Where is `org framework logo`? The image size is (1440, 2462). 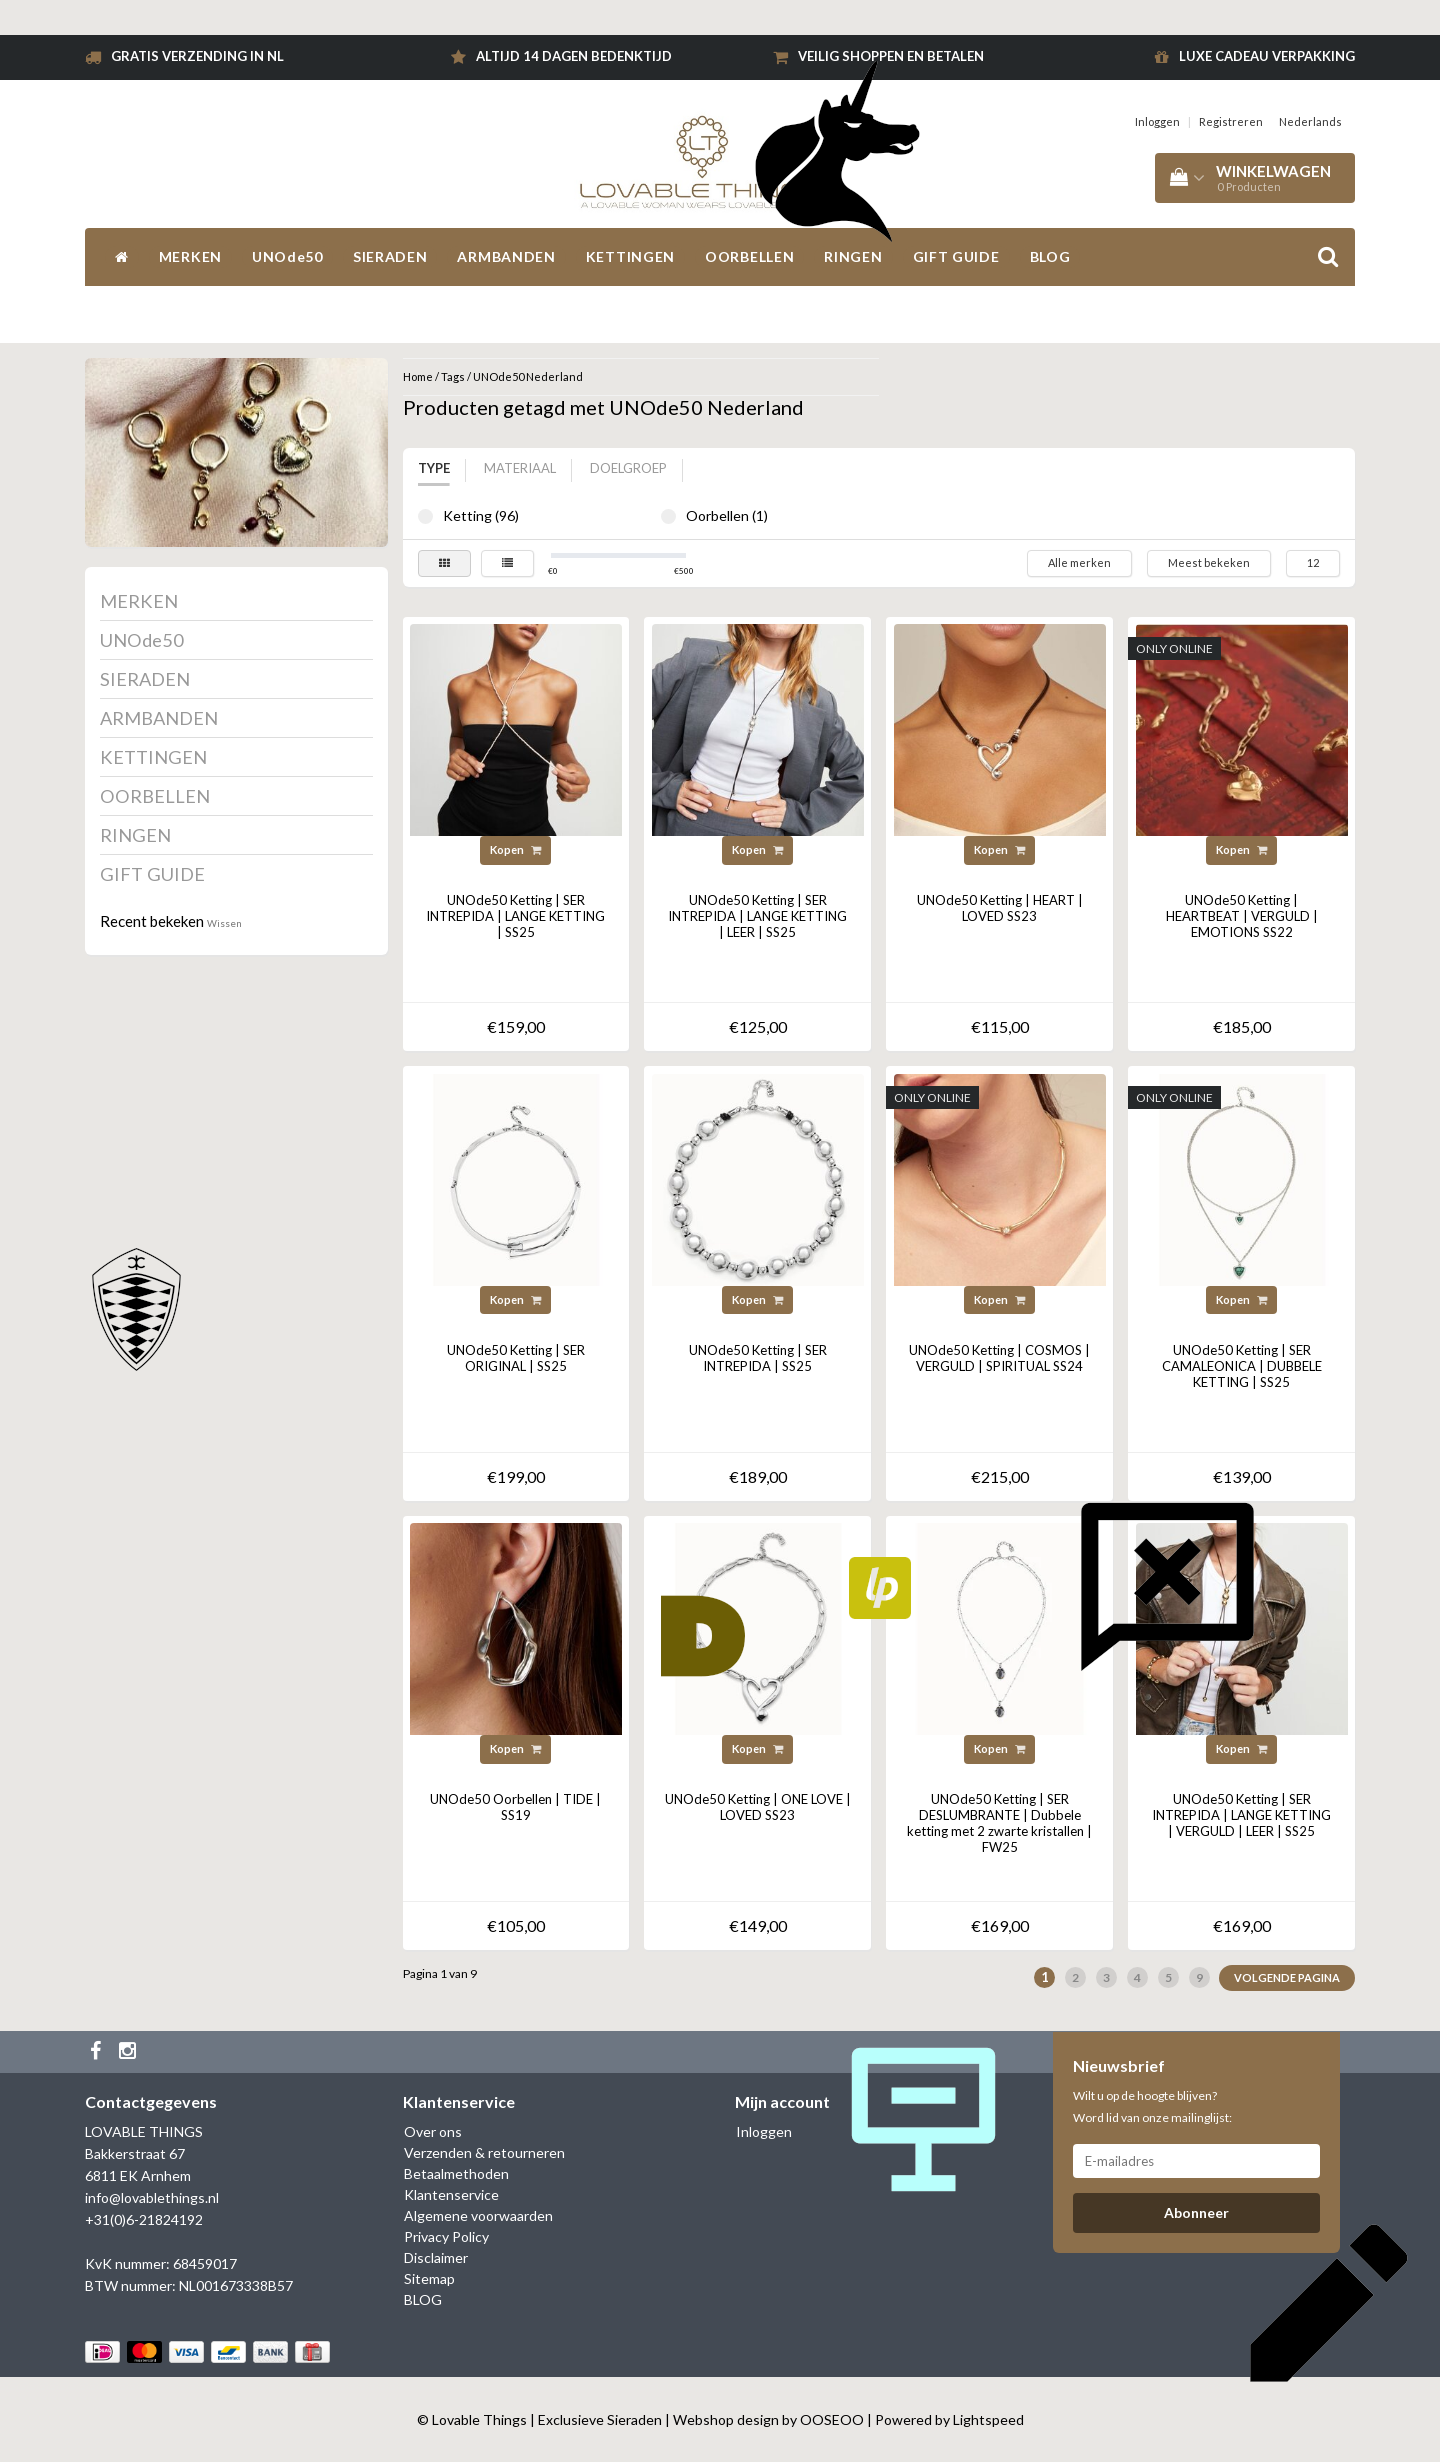 org framework logo is located at coordinates (837, 151).